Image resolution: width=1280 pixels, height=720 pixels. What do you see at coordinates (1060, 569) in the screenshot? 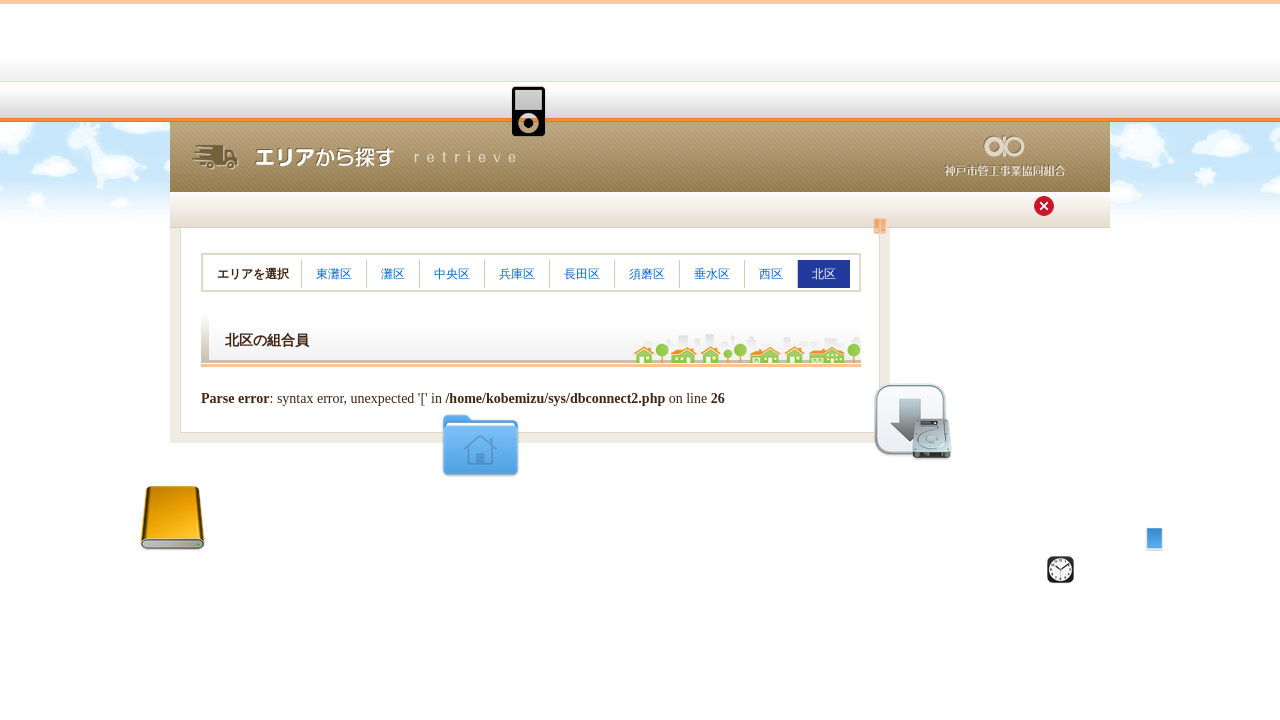
I see `open the clock app` at bounding box center [1060, 569].